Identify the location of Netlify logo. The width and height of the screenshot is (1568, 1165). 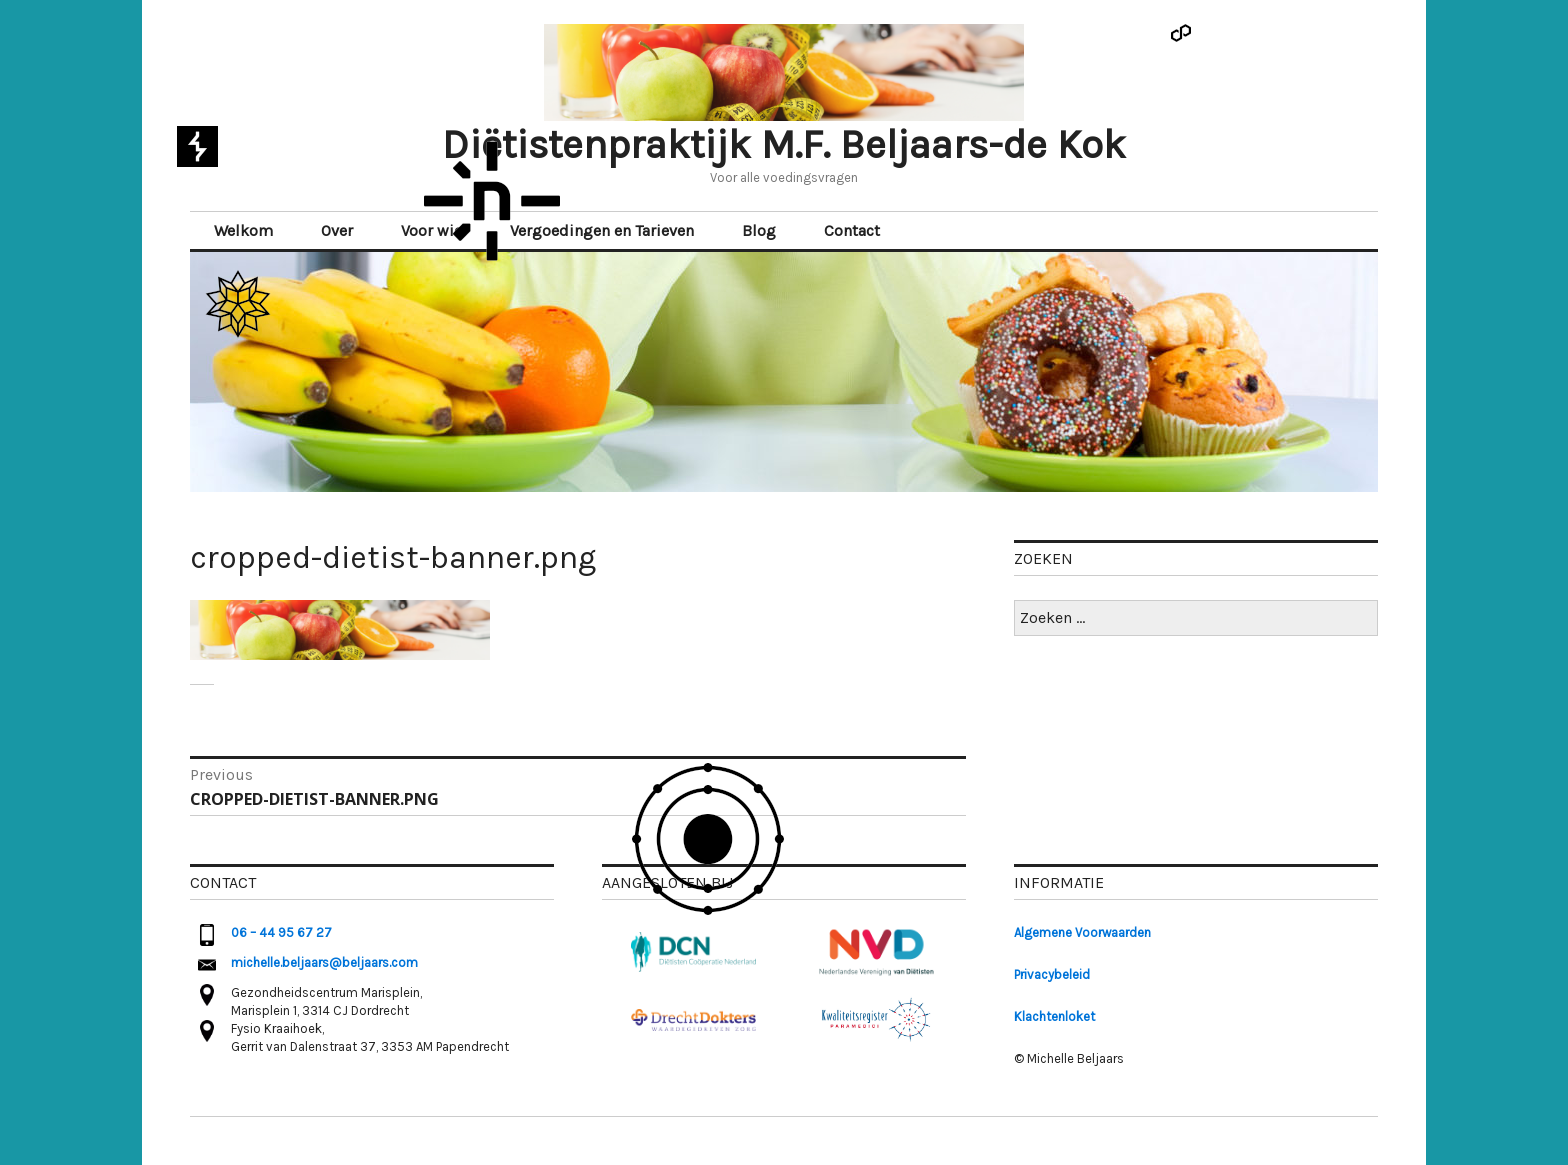
(492, 201).